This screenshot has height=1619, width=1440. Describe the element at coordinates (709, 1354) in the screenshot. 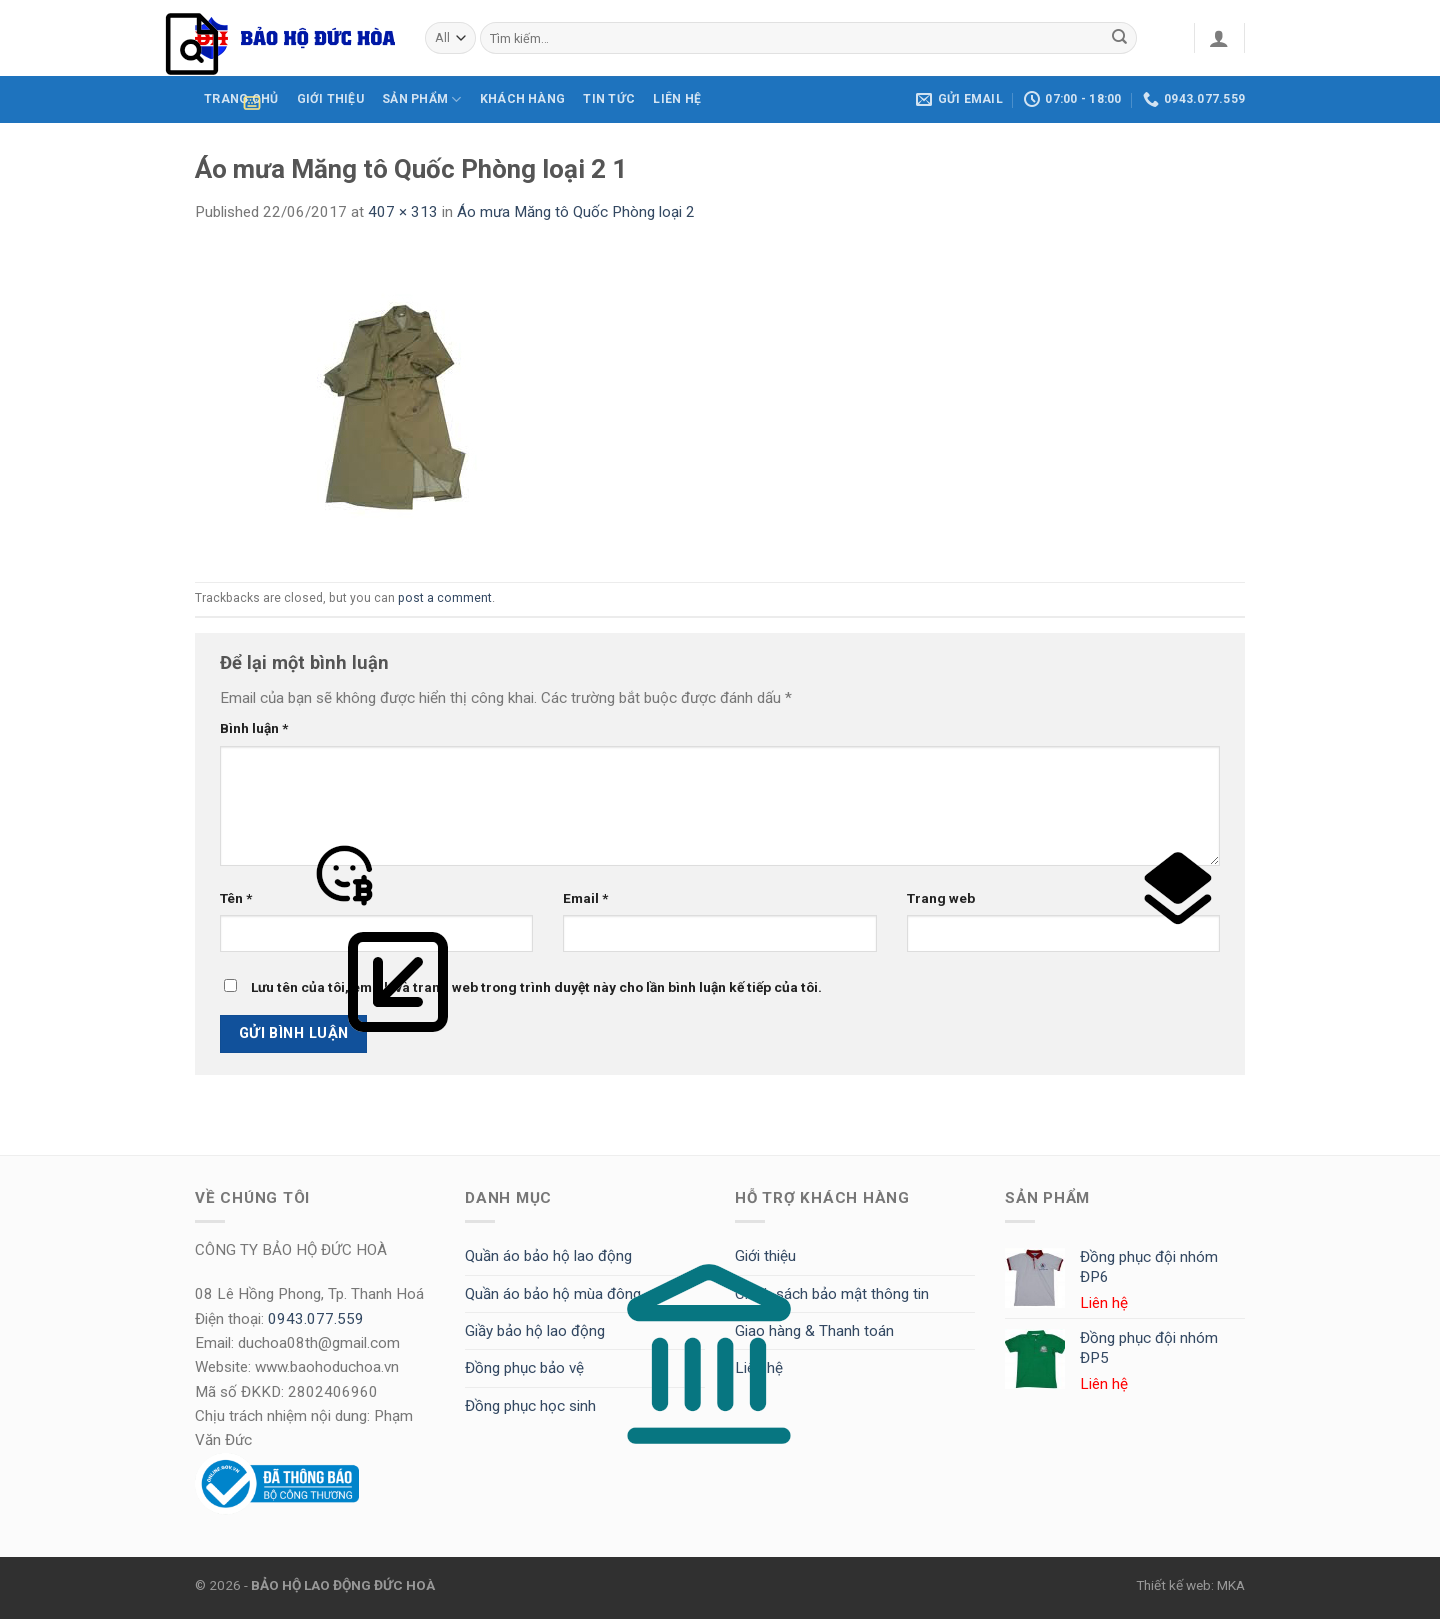

I see `view nearby landmarks or points of interest` at that location.